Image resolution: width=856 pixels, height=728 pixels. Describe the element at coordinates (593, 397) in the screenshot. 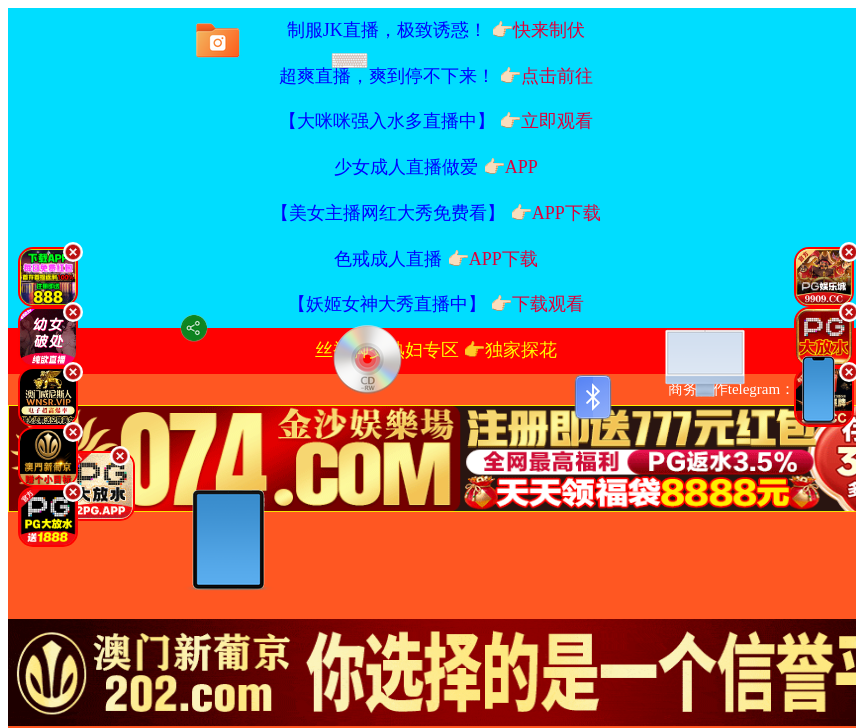

I see `access bluetooth settings` at that location.